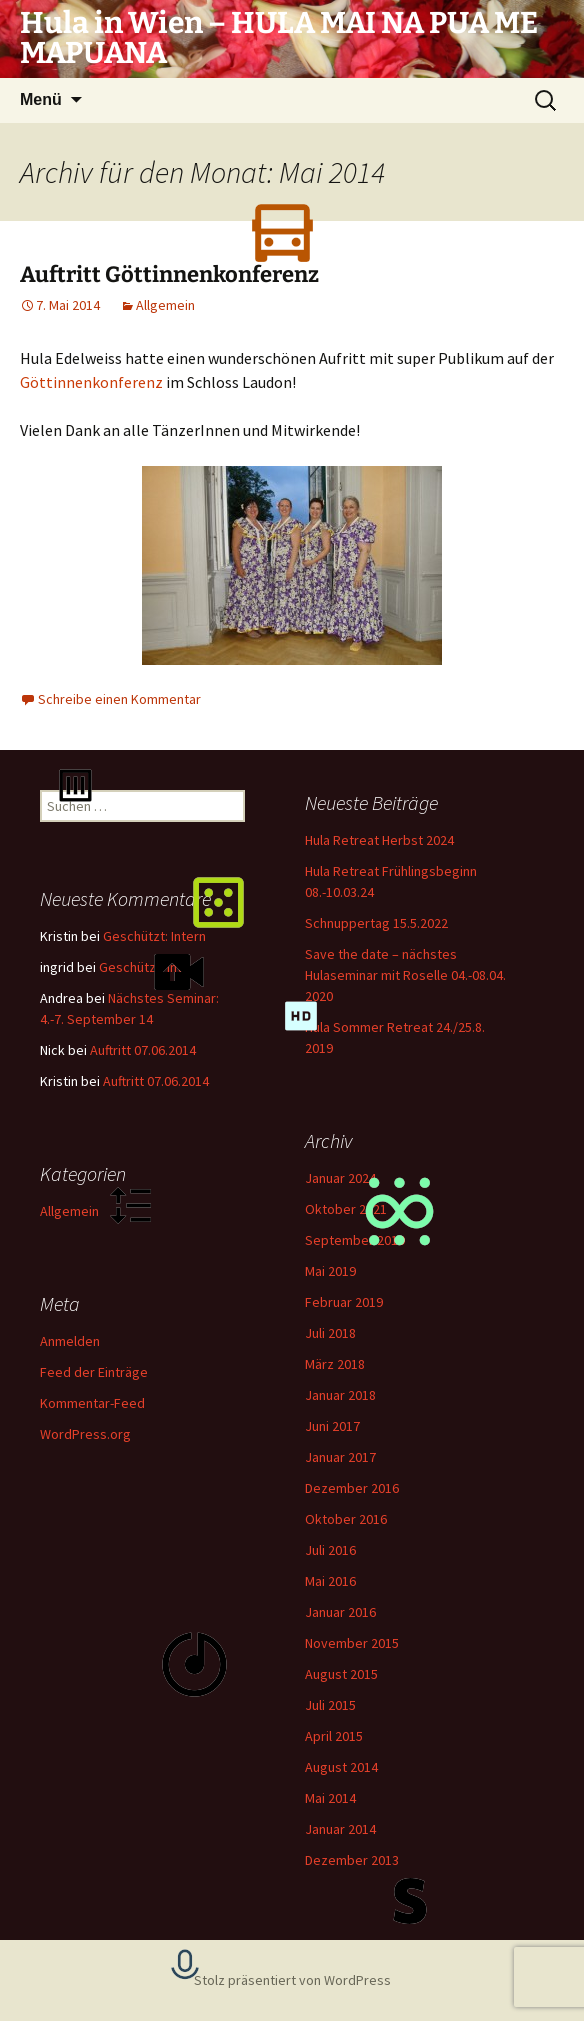 The image size is (584, 2021). Describe the element at coordinates (179, 972) in the screenshot. I see `upload a video file` at that location.